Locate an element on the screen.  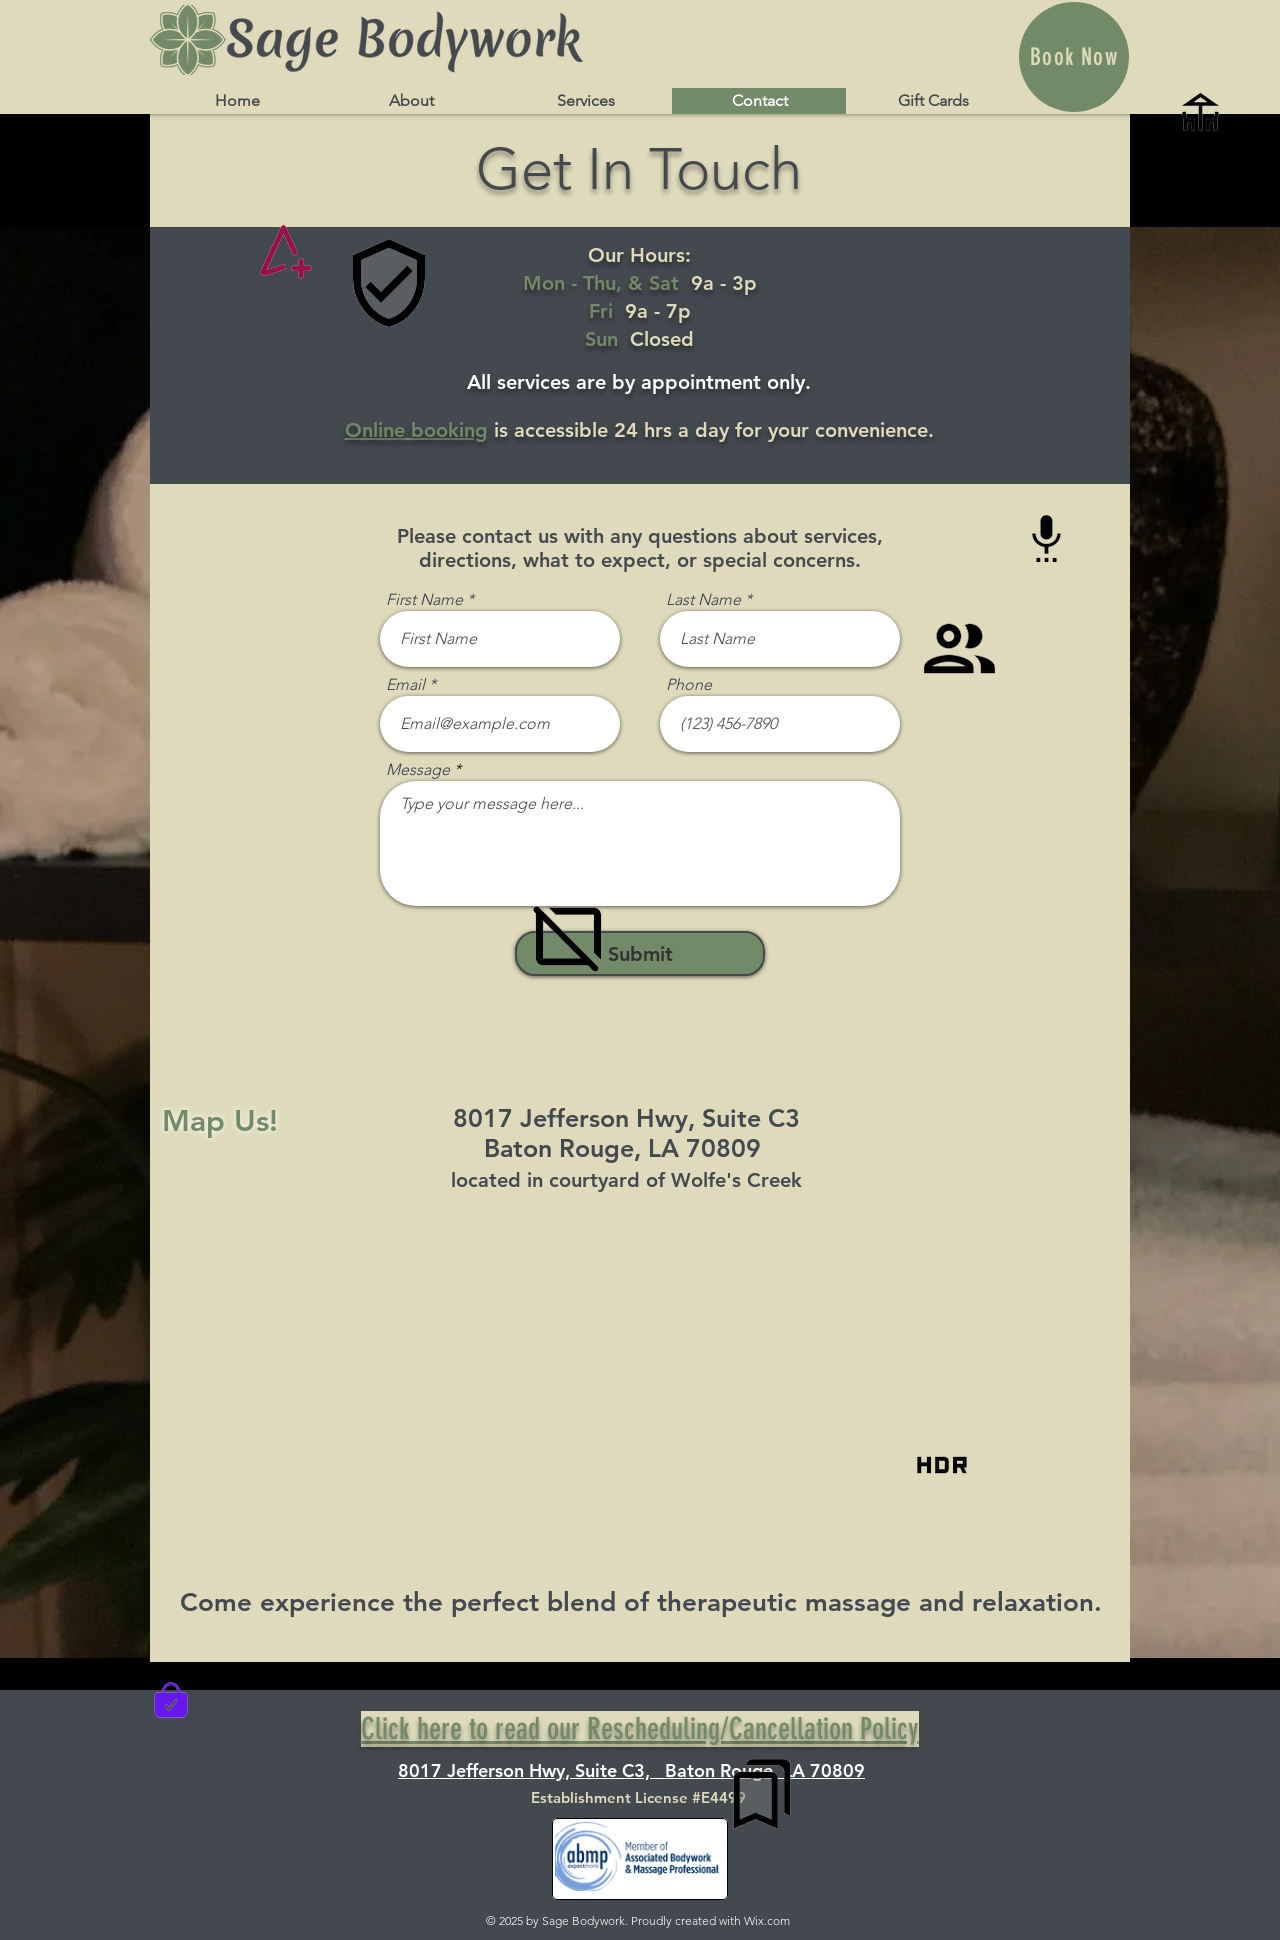
indicates a verified or trusted user account is located at coordinates (389, 283).